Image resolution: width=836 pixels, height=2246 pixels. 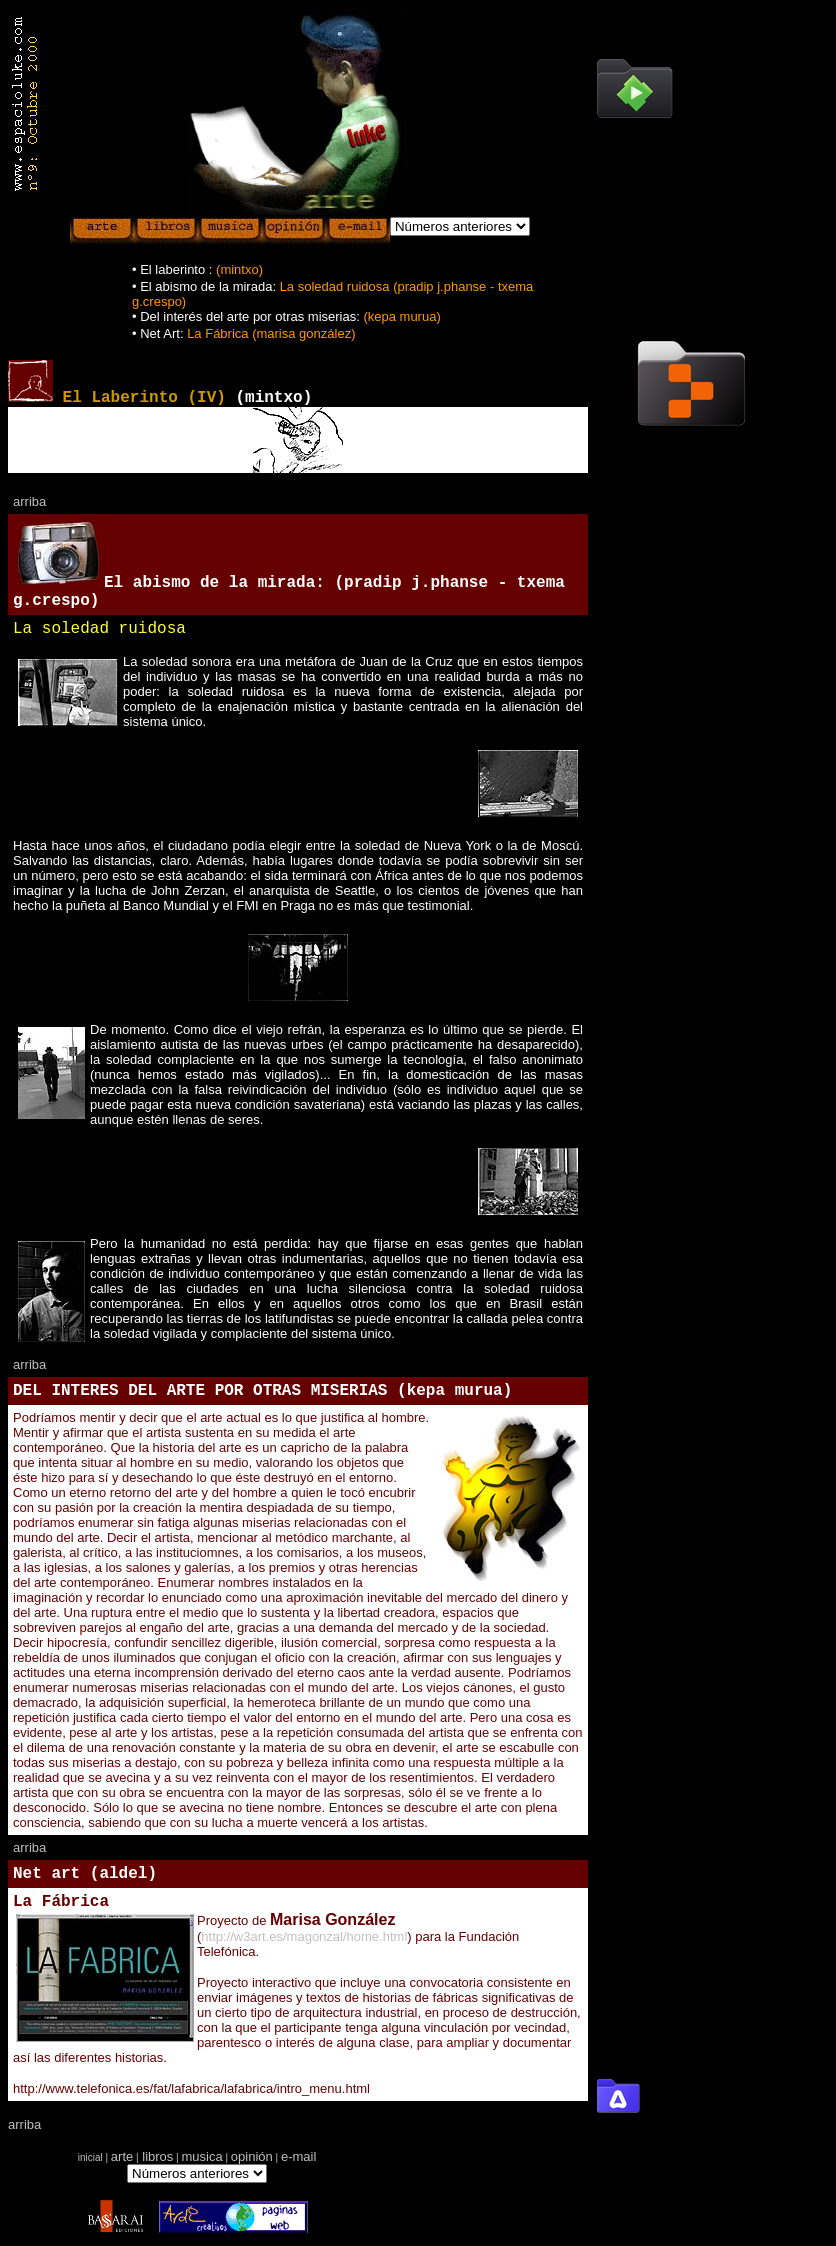 I want to click on open replit project folder, so click(x=691, y=386).